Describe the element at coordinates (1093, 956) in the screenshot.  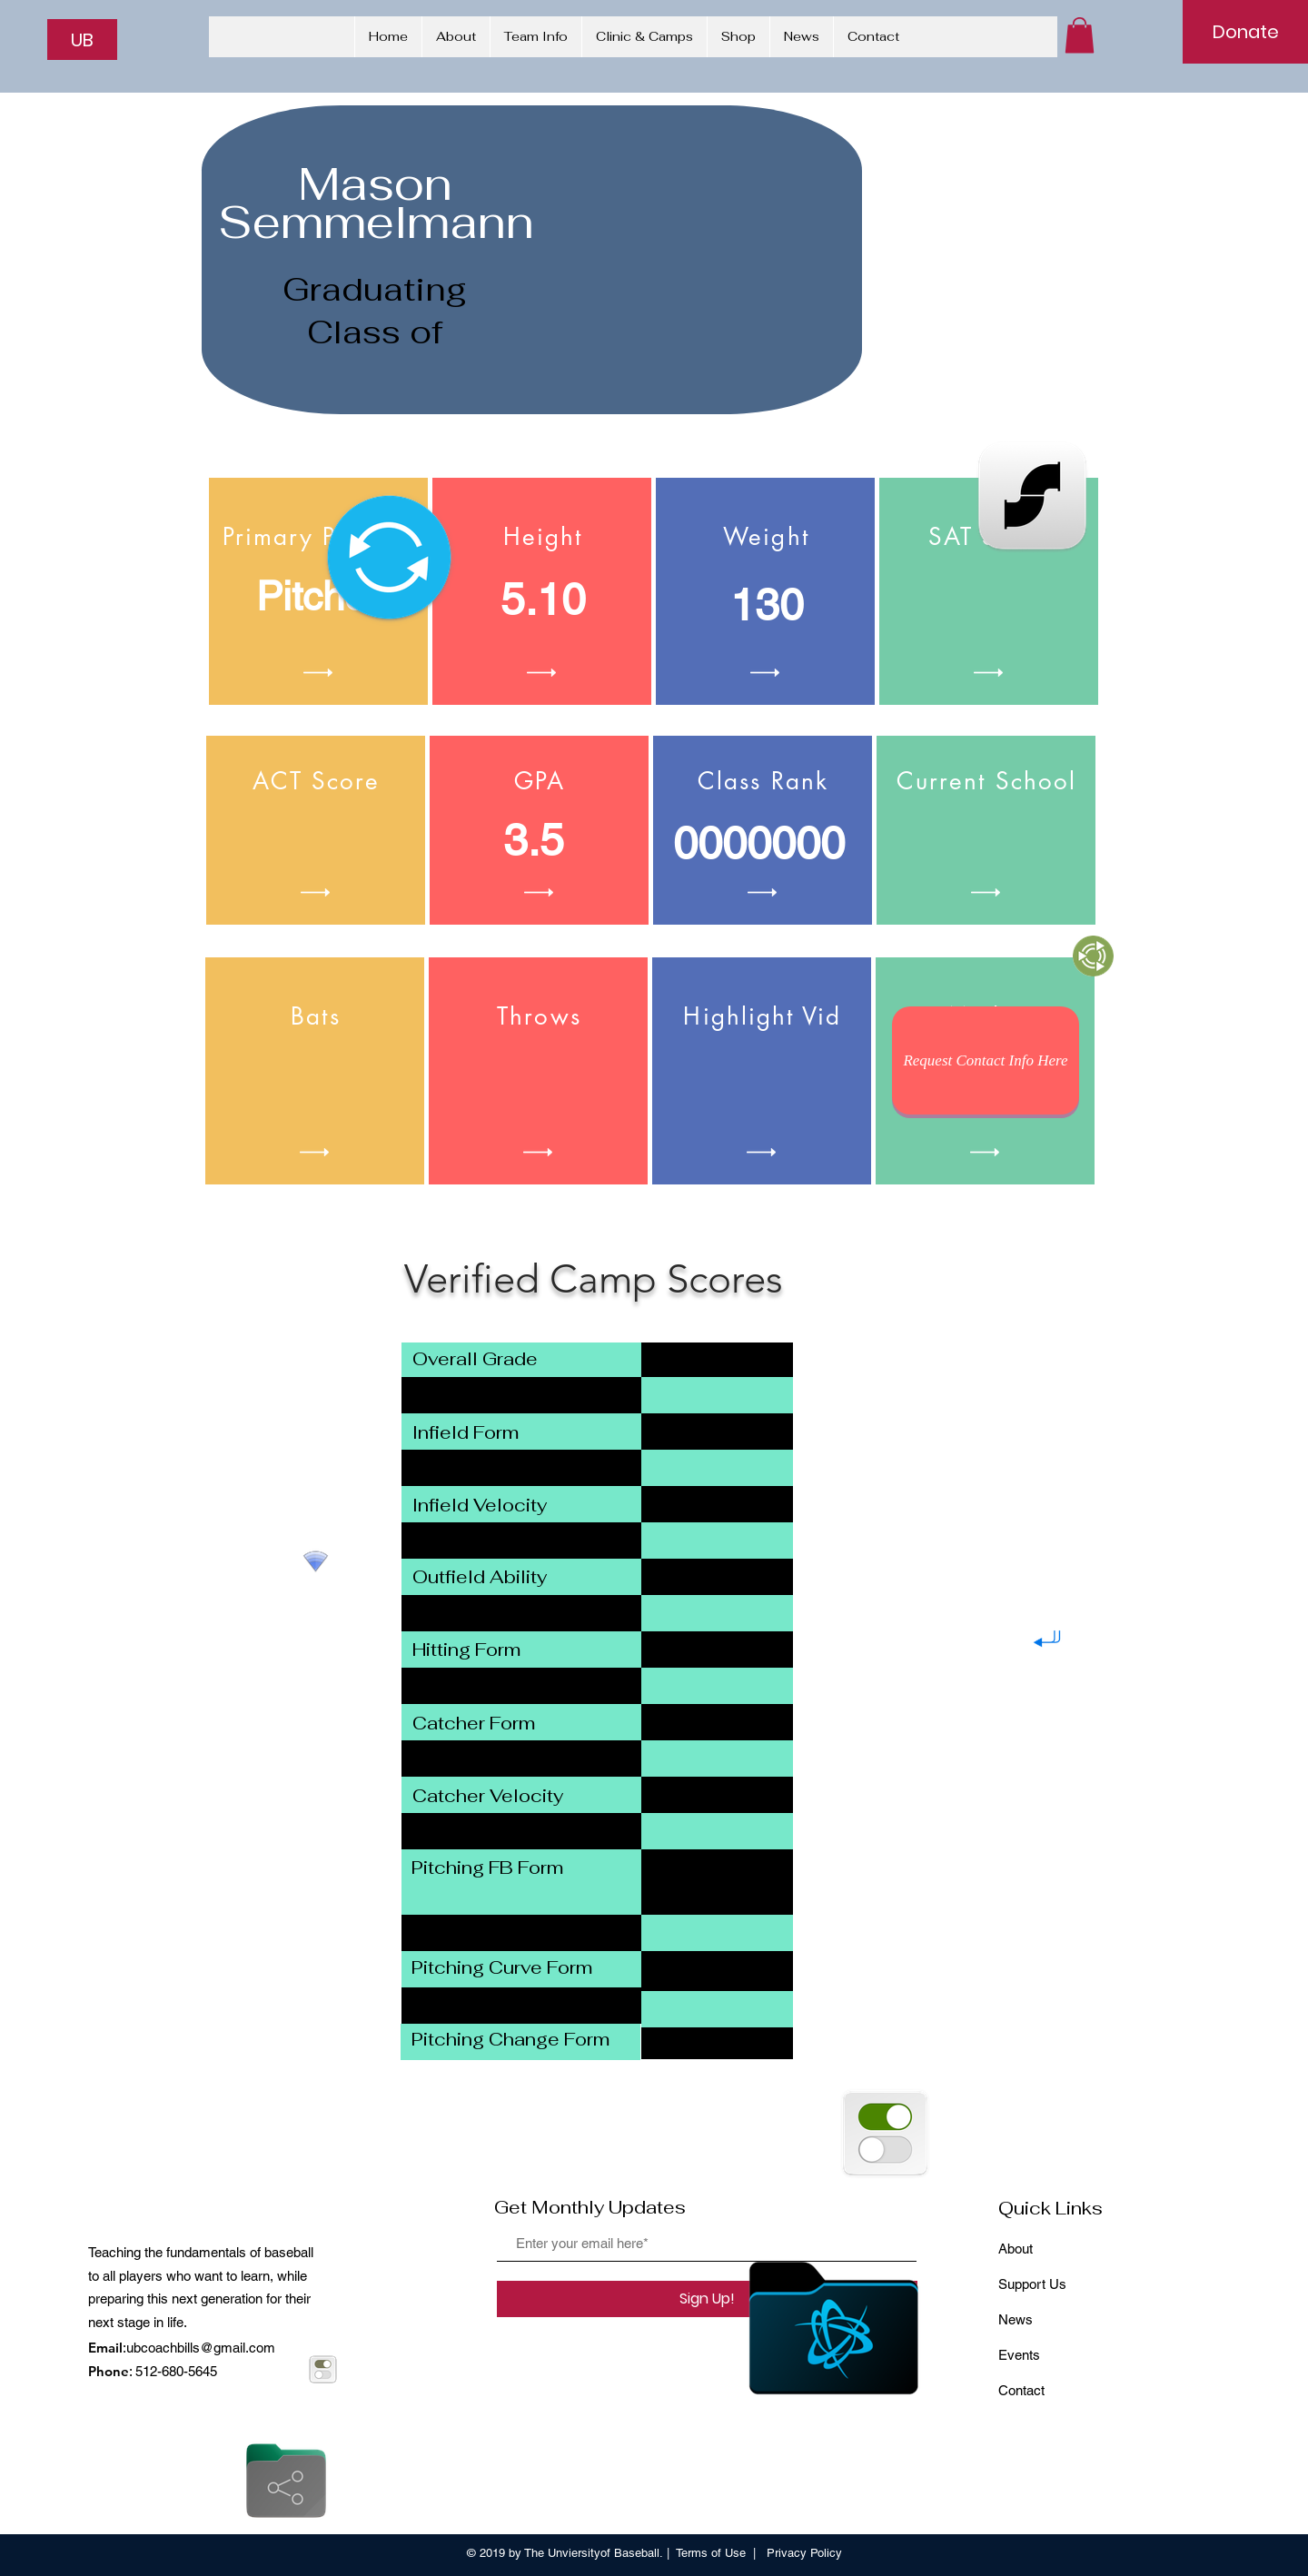
I see `launch the ubuntu mate desktop environment` at that location.